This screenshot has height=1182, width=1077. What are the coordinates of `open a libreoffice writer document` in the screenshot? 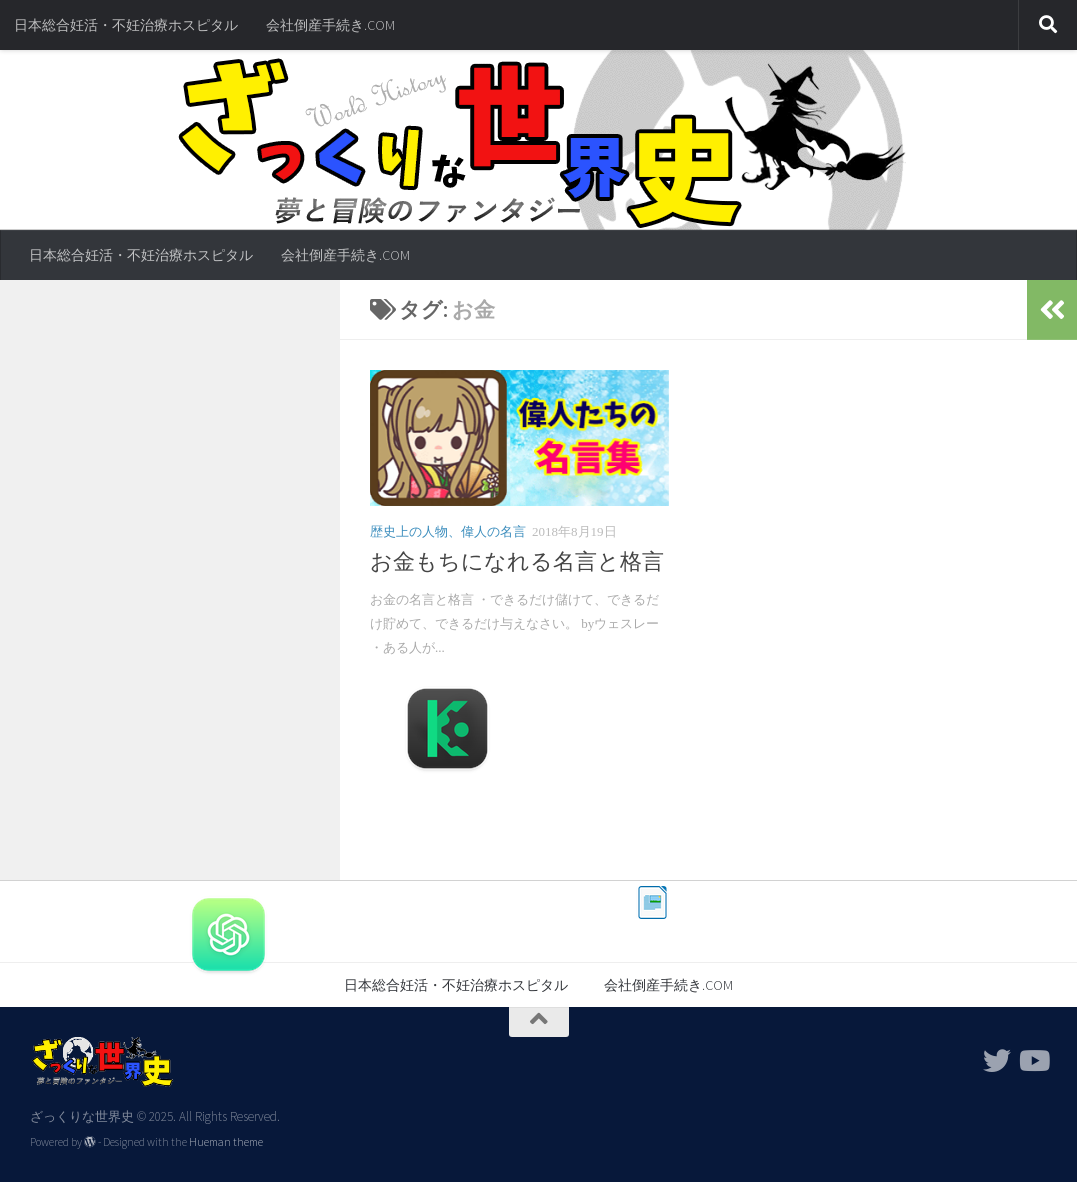 It's located at (652, 902).